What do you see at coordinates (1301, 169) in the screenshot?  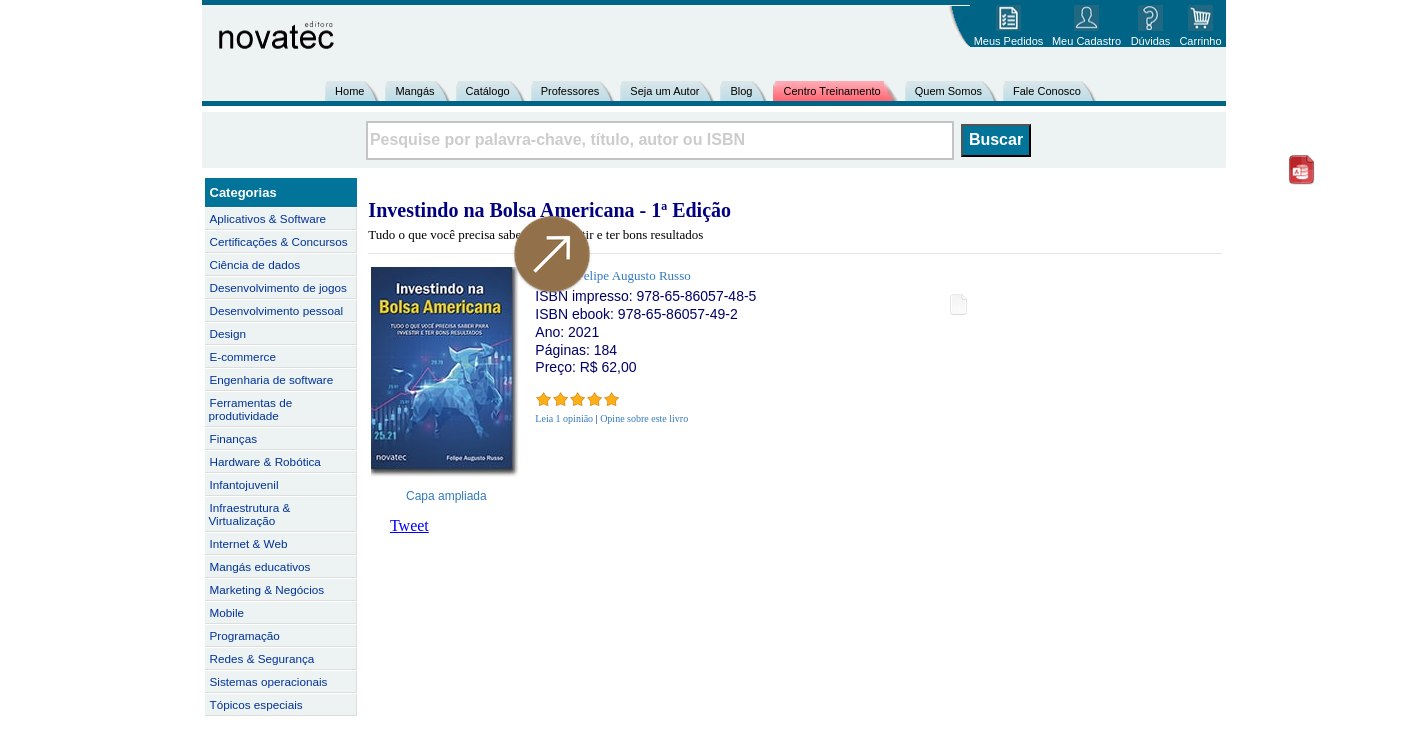 I see `microsoft access database file` at bounding box center [1301, 169].